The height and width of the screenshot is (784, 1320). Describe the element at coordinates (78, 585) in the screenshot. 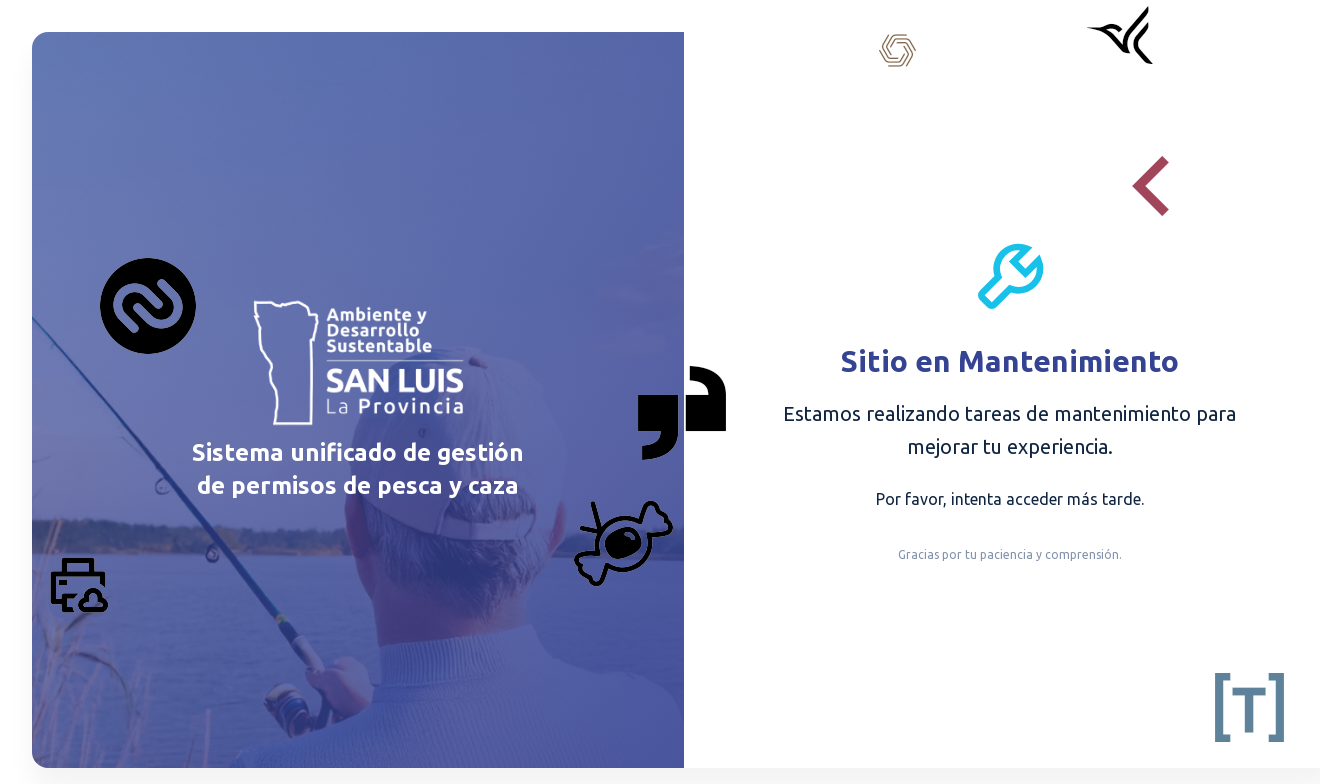

I see `connect printer to cloud storage` at that location.